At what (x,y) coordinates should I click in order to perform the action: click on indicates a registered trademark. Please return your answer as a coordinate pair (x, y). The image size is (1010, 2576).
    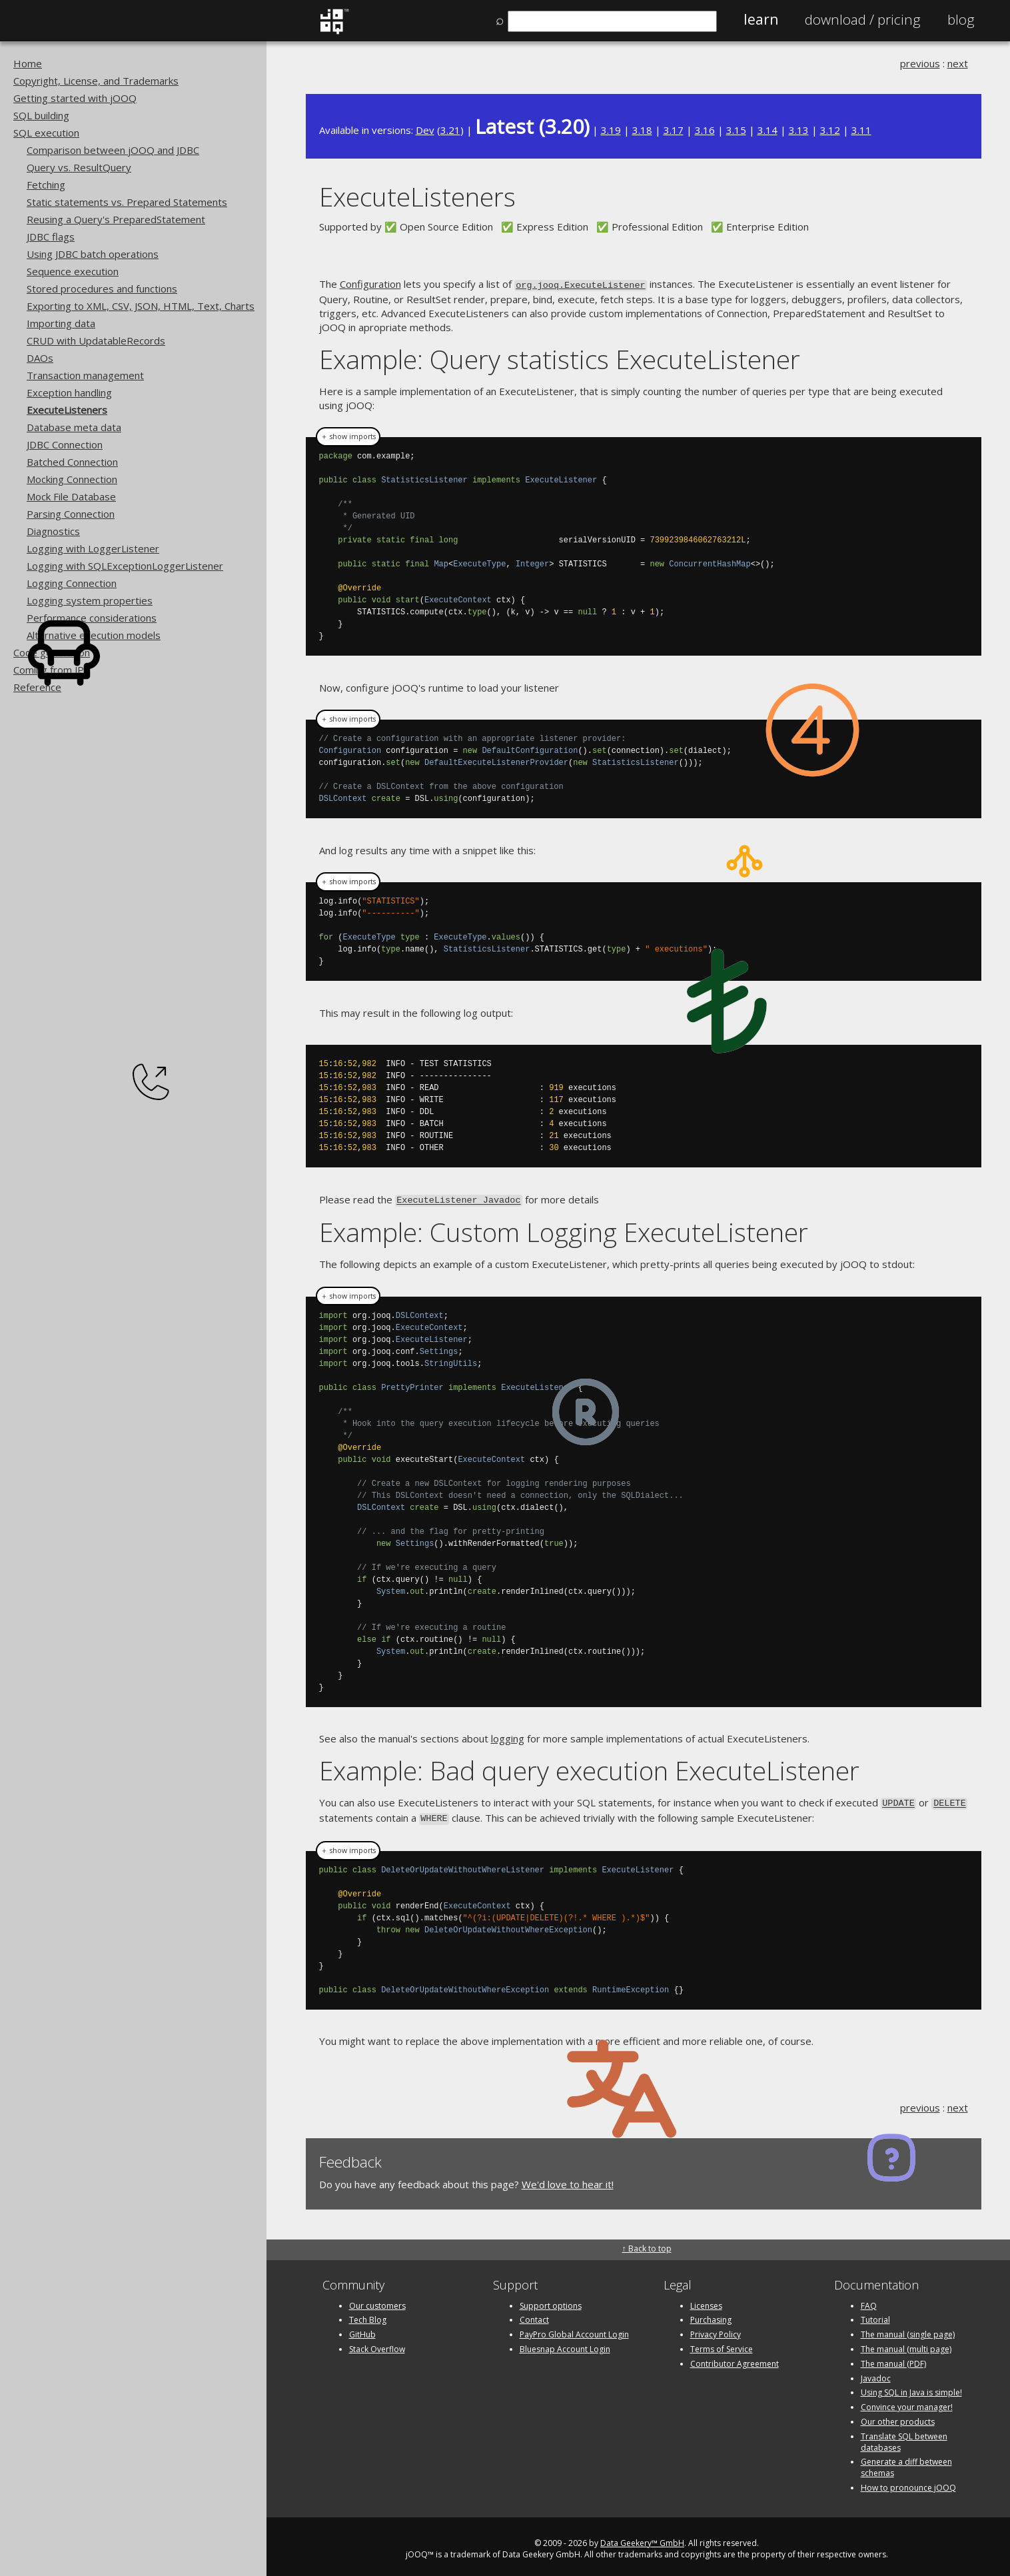
    Looking at the image, I should click on (586, 1412).